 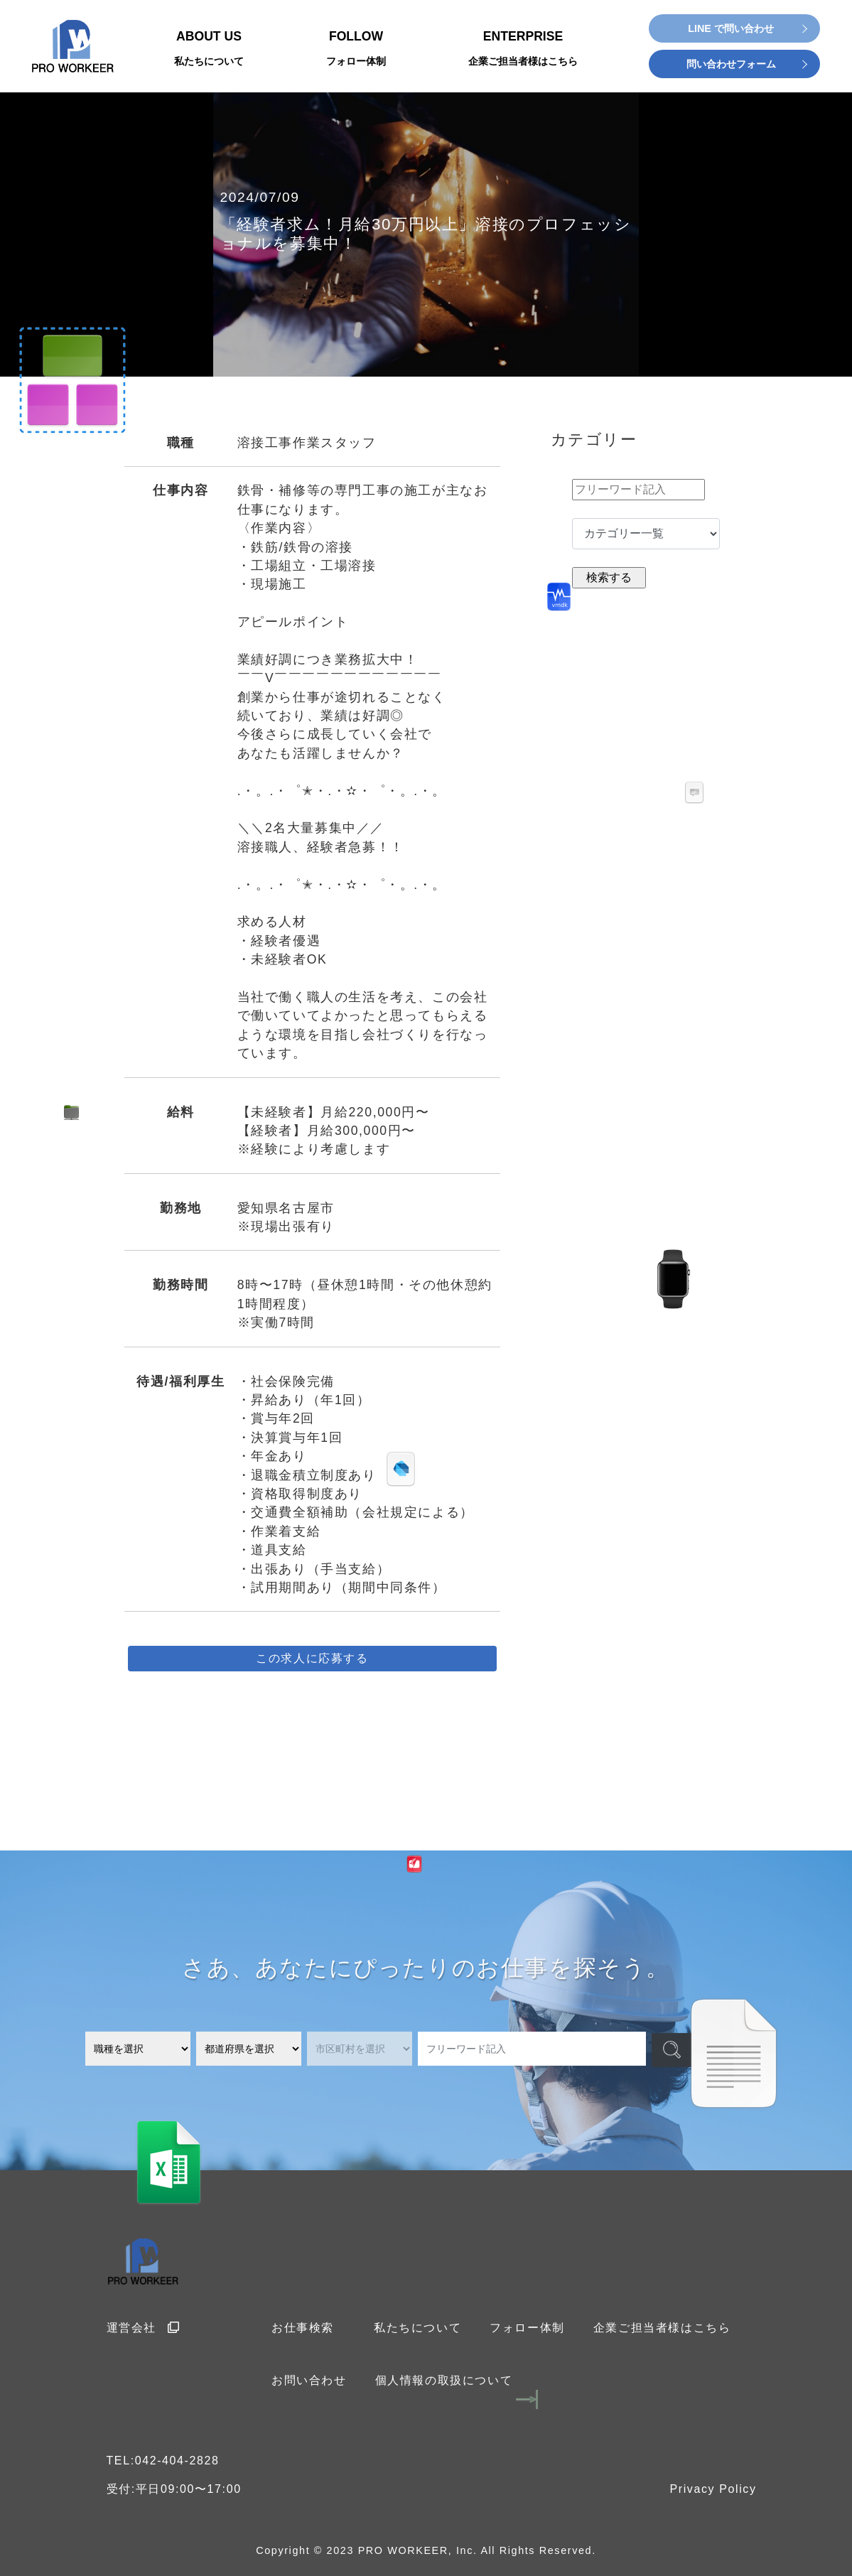 I want to click on a dart programming language source file, so click(x=401, y=1469).